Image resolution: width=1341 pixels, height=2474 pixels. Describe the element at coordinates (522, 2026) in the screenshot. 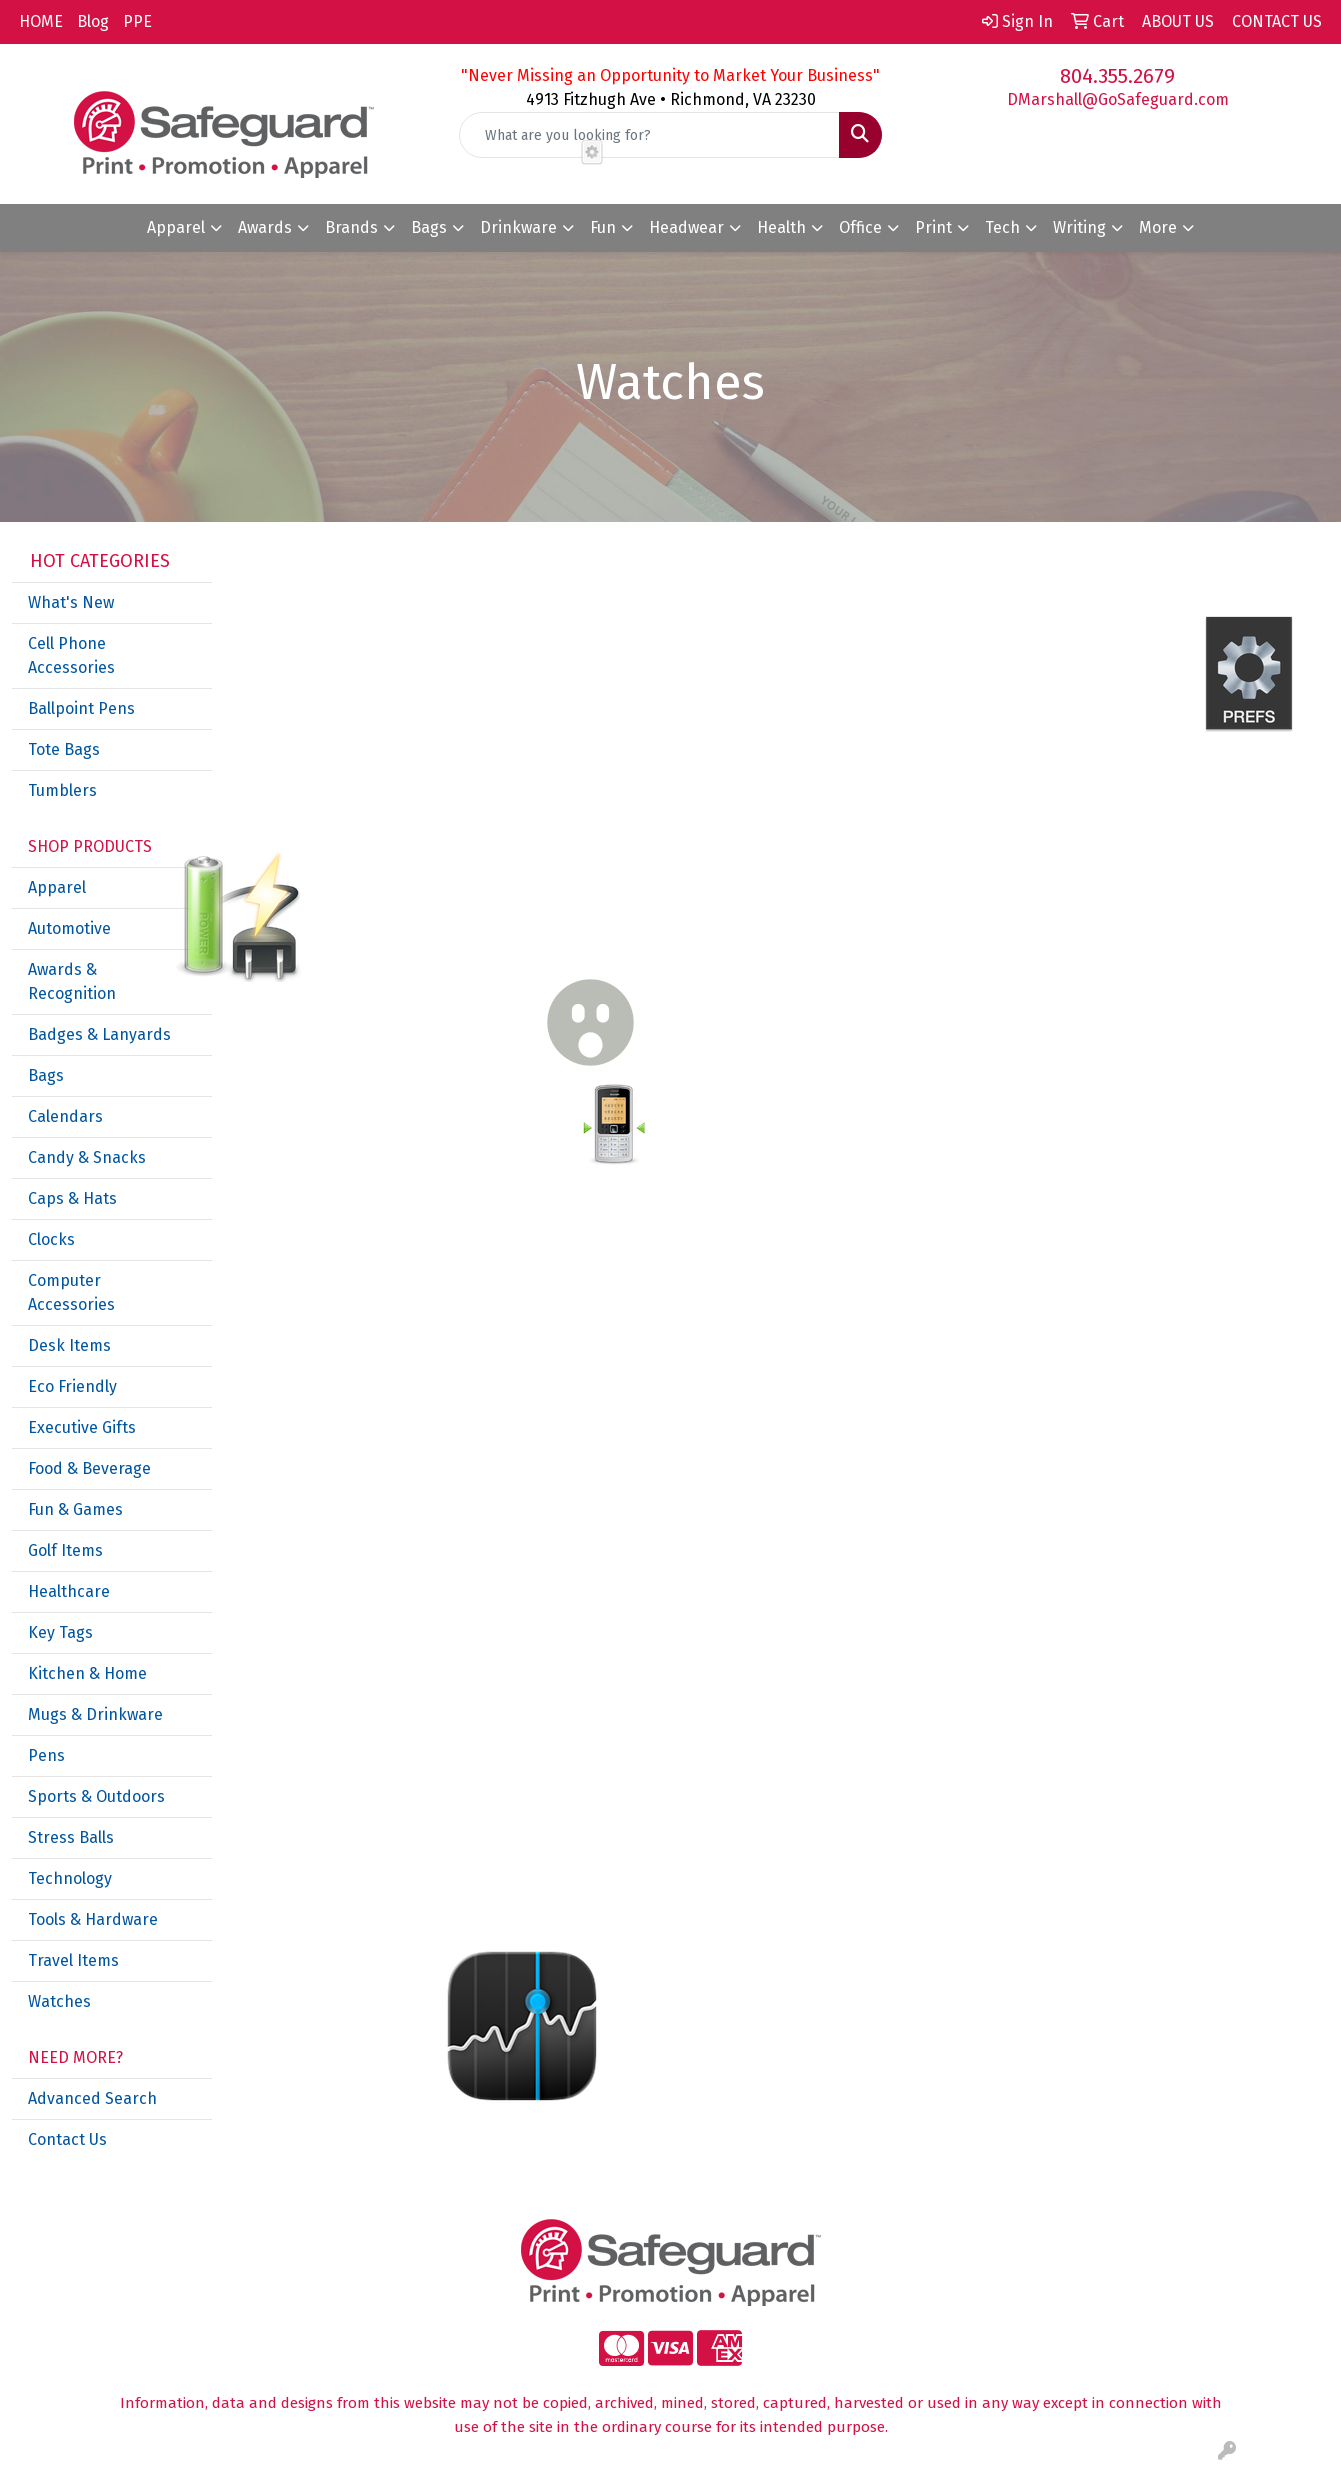

I see `open the stocks app` at that location.